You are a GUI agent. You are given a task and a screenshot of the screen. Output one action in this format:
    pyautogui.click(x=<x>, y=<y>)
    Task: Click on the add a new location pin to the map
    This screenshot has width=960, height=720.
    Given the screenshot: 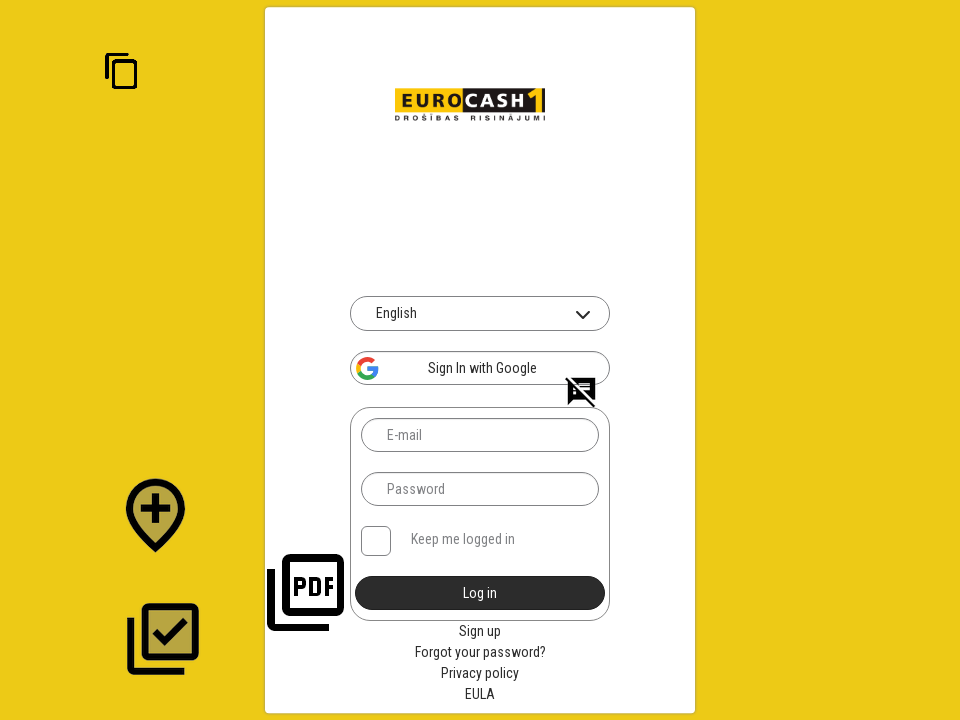 What is the action you would take?
    pyautogui.click(x=155, y=515)
    